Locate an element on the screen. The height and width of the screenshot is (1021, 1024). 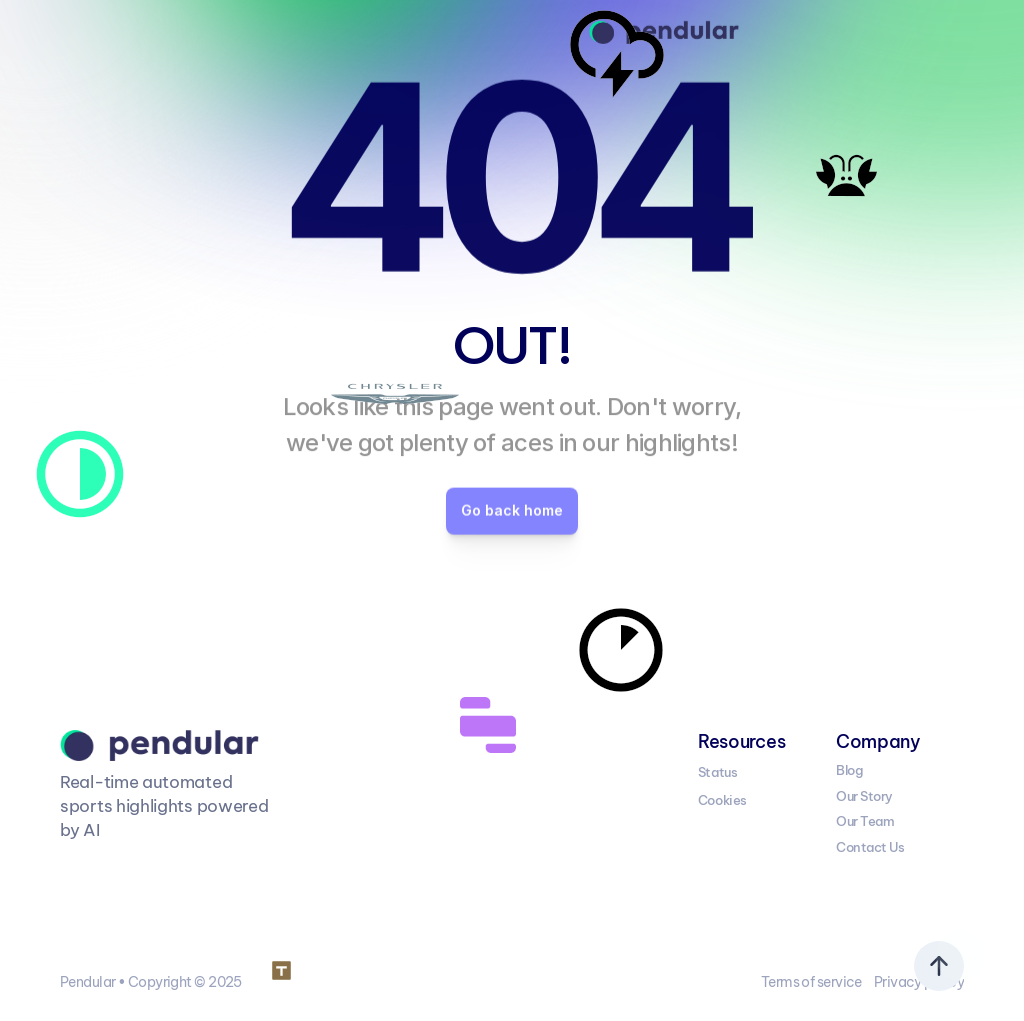
indicates 25% progress or completion status is located at coordinates (621, 650).